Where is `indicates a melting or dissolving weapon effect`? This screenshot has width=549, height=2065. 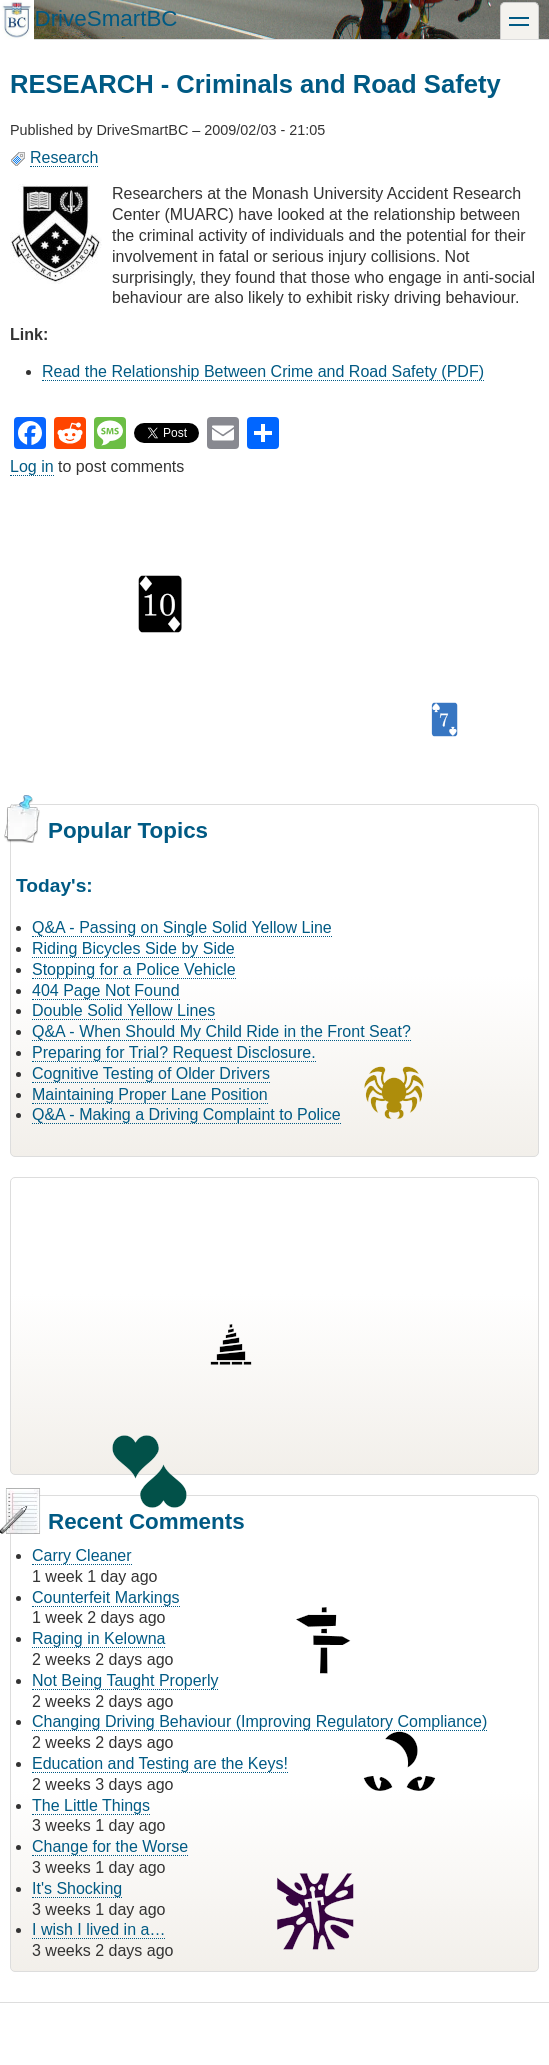 indicates a melting or dissolving weapon effect is located at coordinates (315, 1911).